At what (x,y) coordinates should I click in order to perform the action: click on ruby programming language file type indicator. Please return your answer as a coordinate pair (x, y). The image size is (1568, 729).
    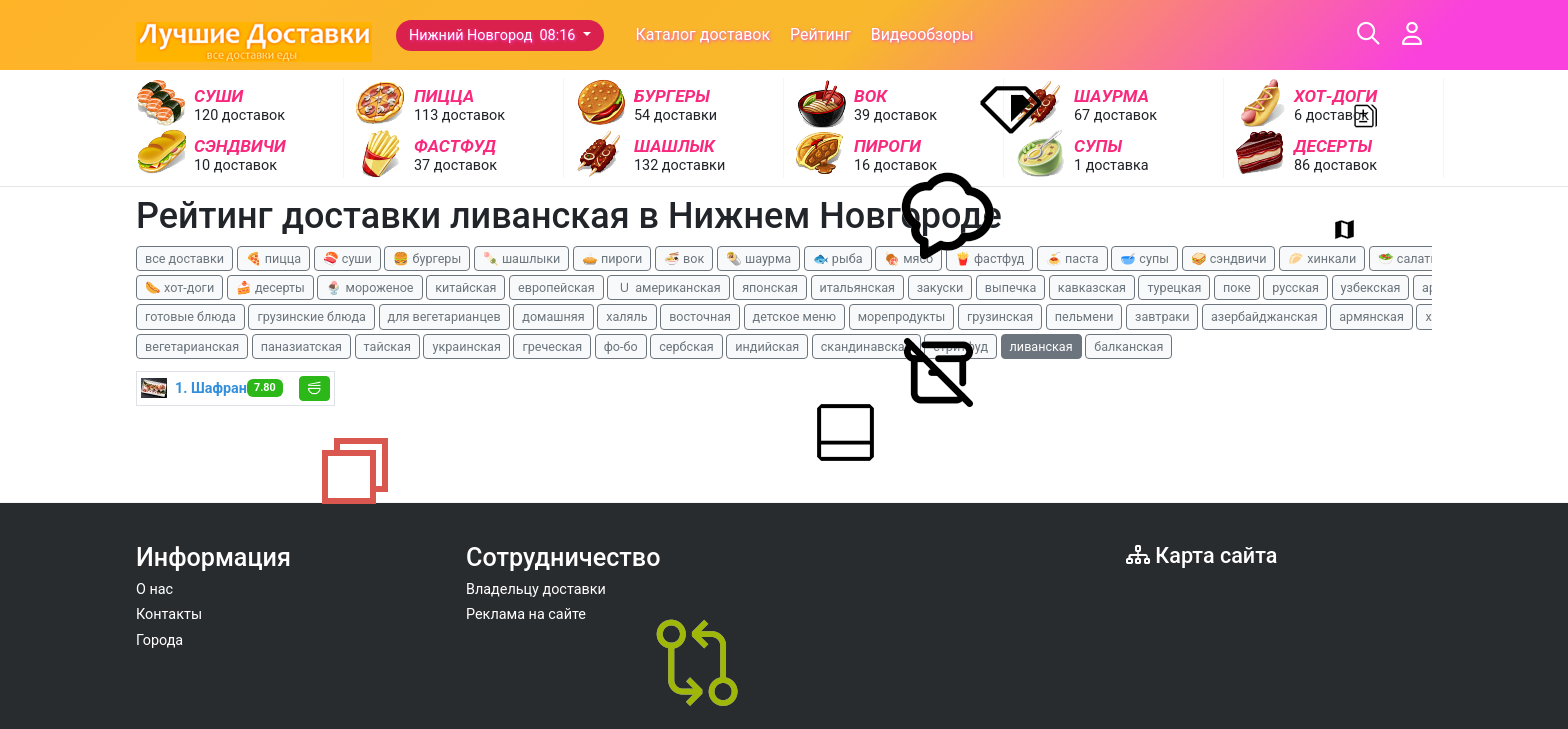
    Looking at the image, I should click on (1011, 108).